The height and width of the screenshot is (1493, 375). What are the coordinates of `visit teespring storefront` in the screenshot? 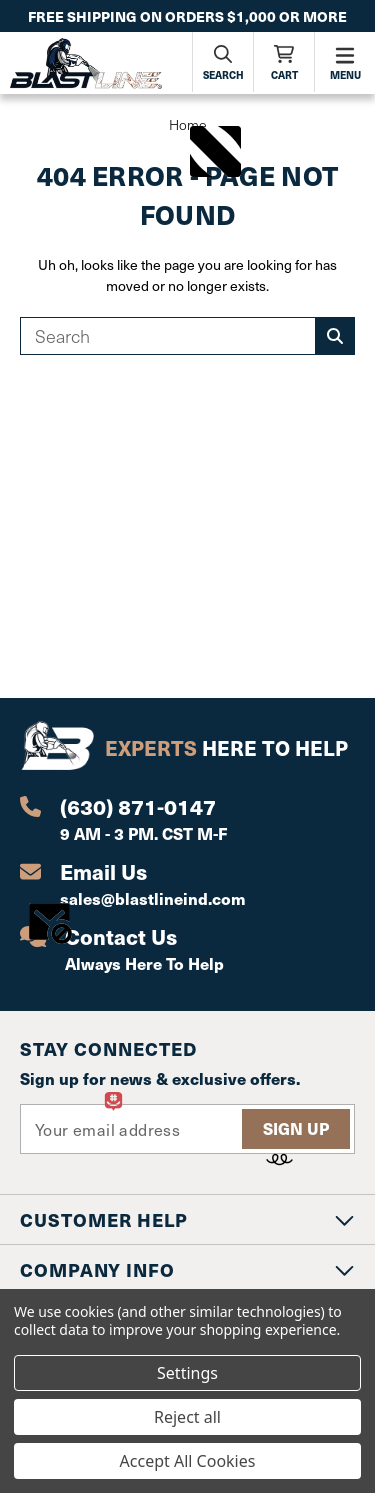 It's located at (279, 1159).